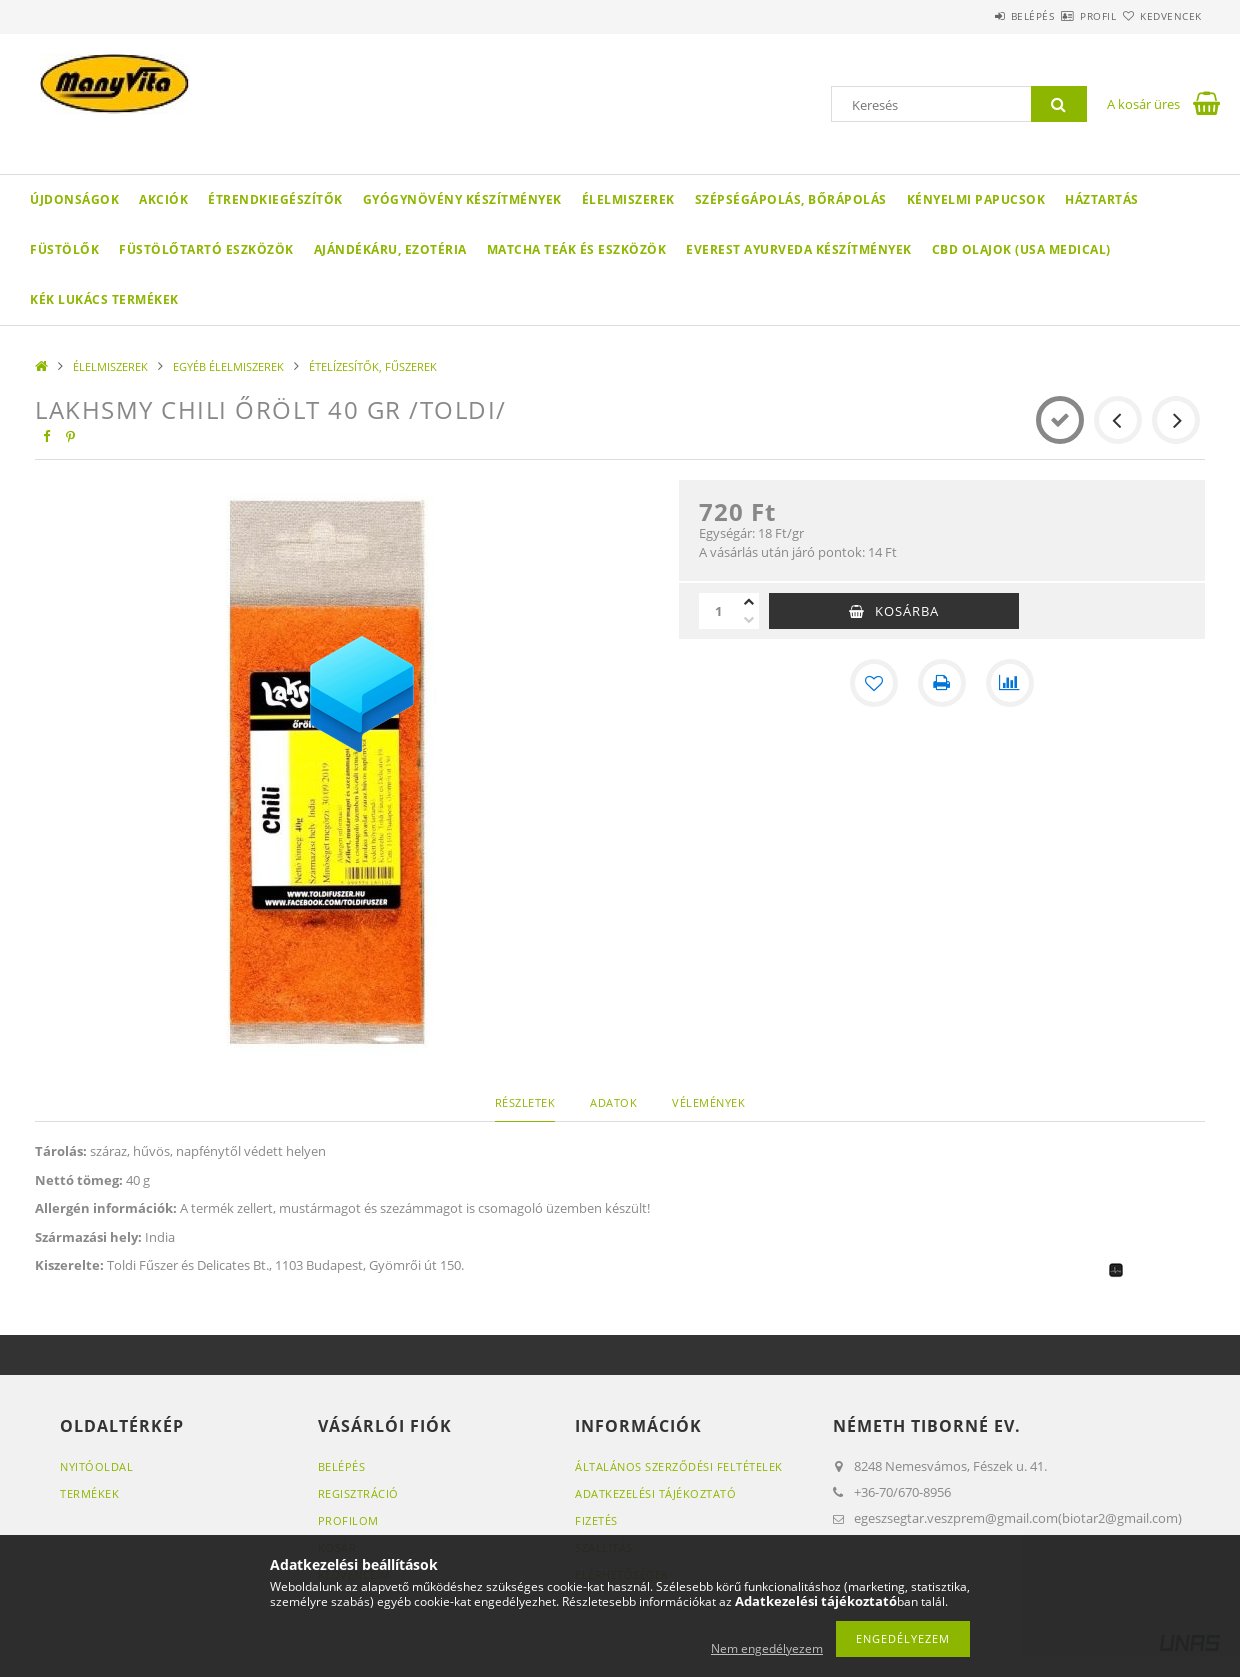 The width and height of the screenshot is (1240, 1677). I want to click on open the assistant app, so click(362, 695).